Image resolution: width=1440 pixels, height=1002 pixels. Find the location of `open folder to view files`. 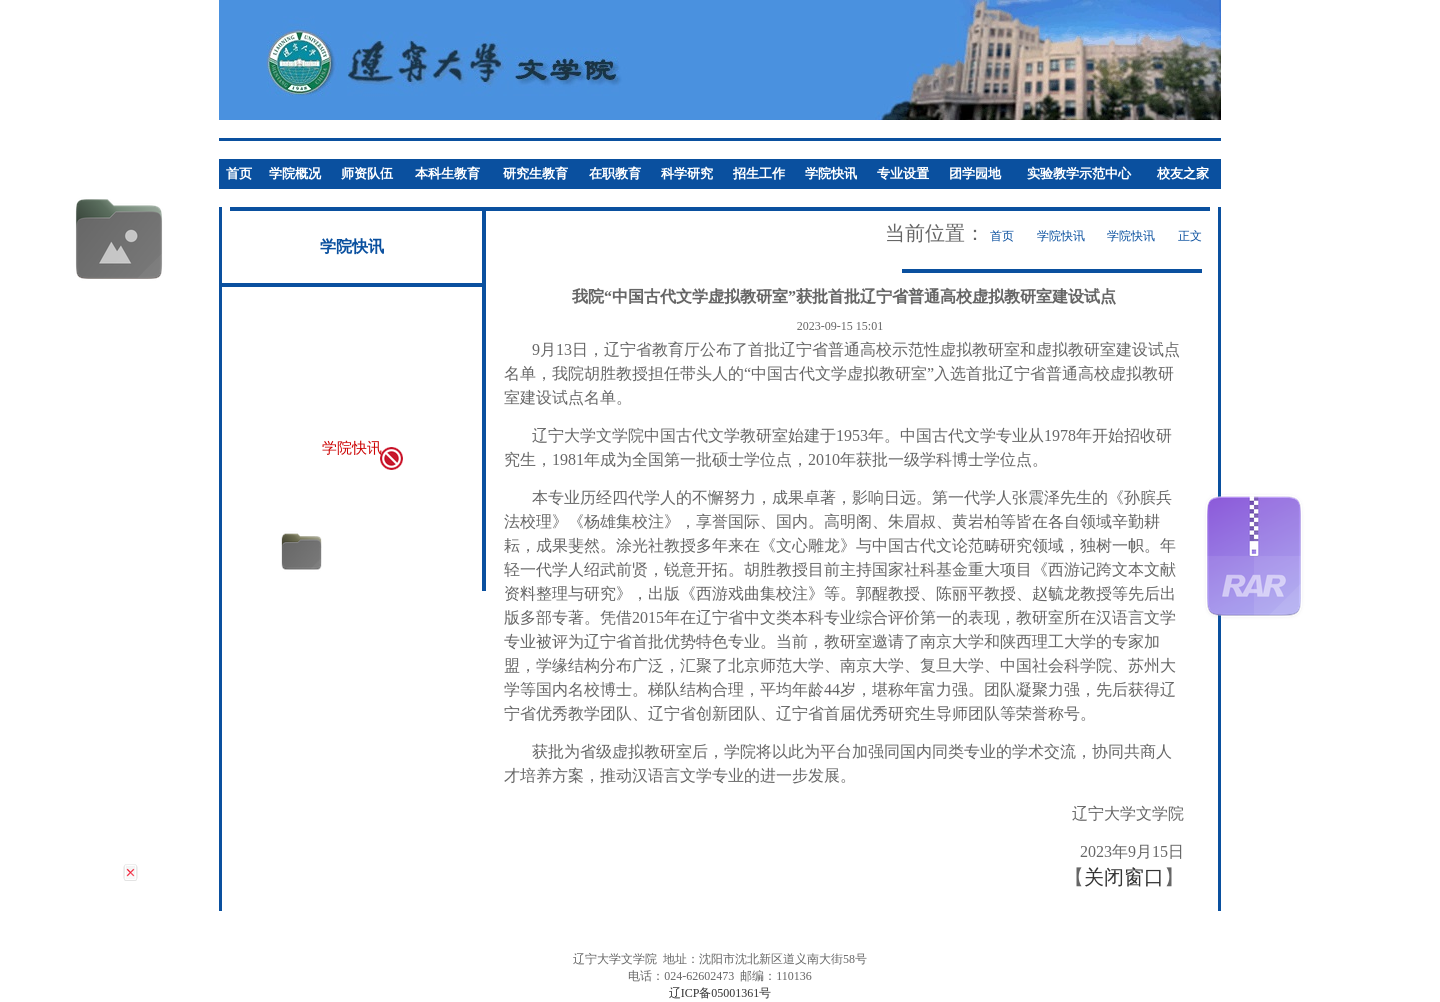

open folder to view files is located at coordinates (301, 551).